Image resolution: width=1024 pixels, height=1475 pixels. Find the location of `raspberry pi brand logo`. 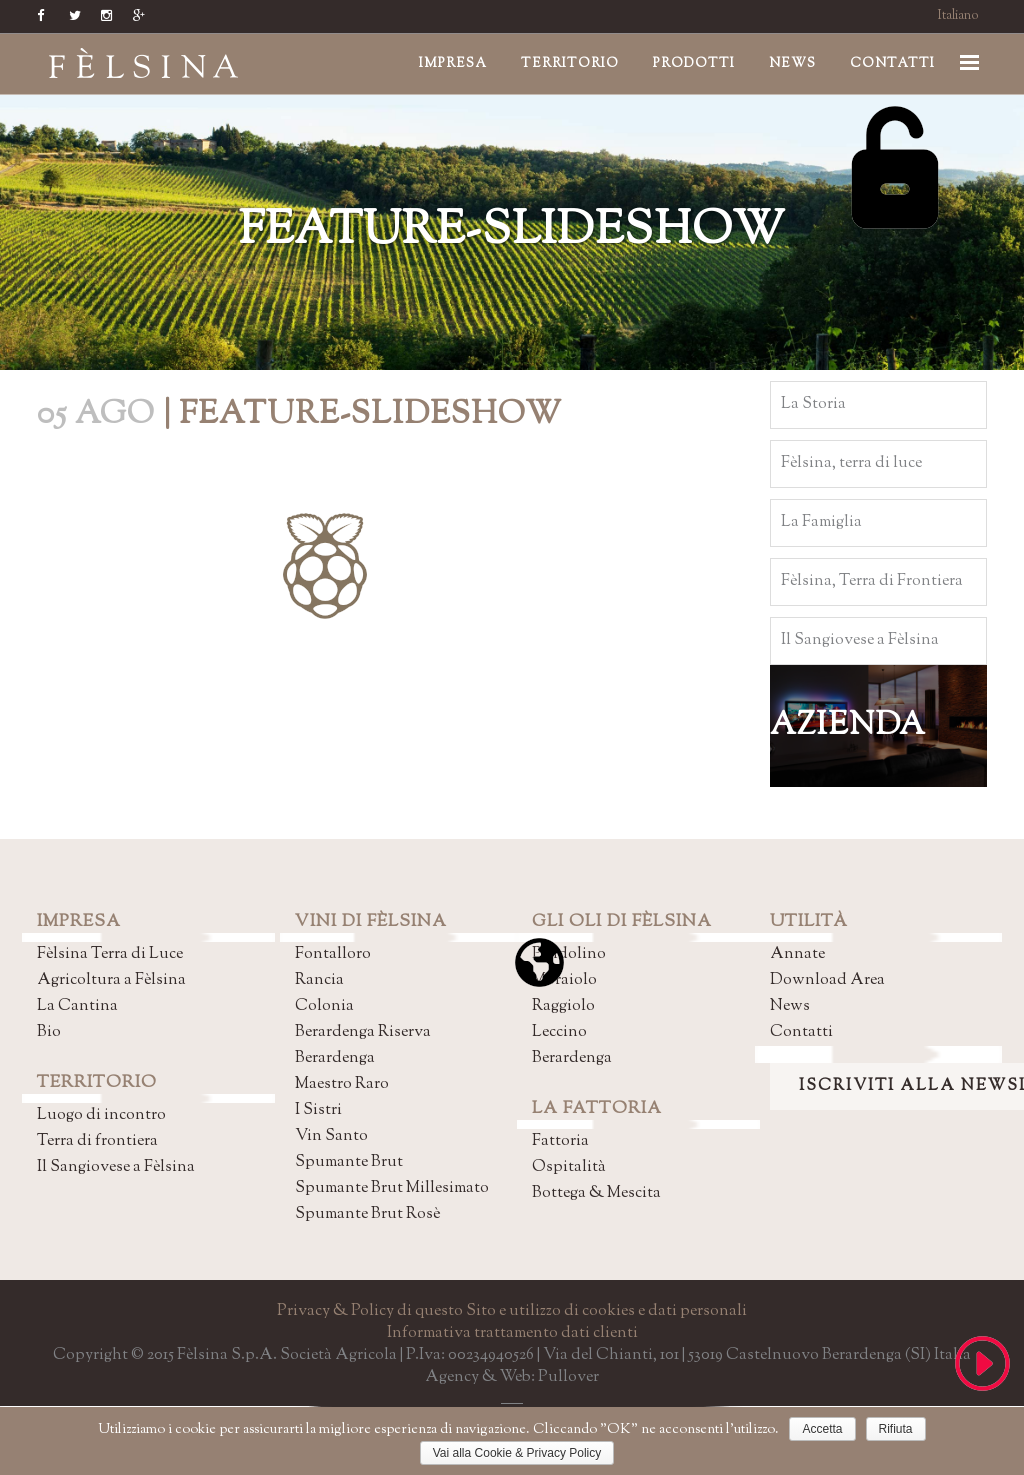

raspberry pi brand logo is located at coordinates (325, 566).